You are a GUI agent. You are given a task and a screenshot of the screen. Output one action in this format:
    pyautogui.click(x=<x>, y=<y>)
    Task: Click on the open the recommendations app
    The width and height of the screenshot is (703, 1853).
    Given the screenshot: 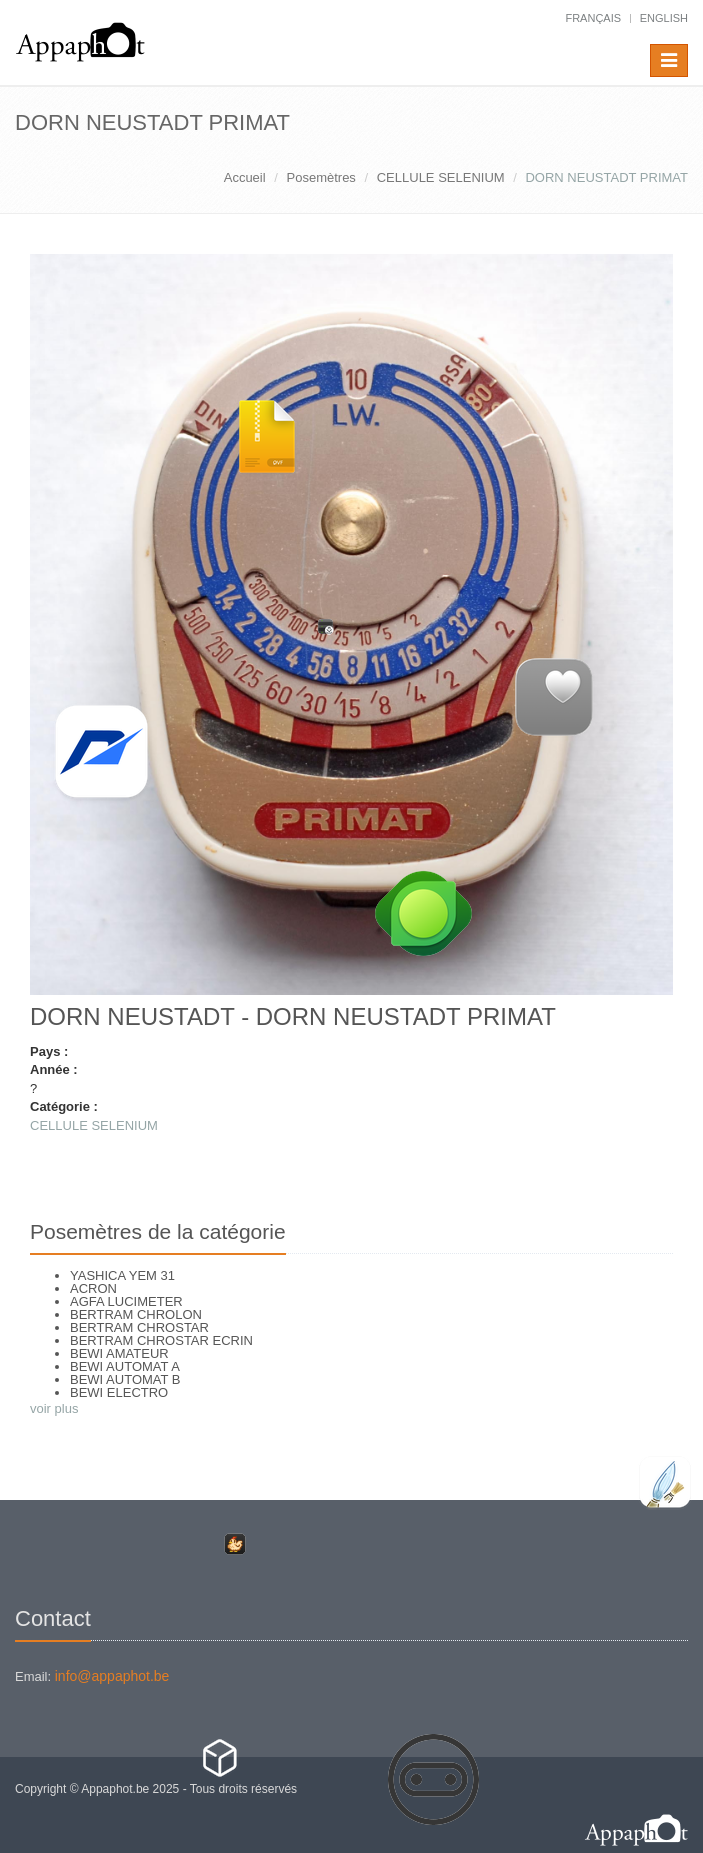 What is the action you would take?
    pyautogui.click(x=423, y=913)
    